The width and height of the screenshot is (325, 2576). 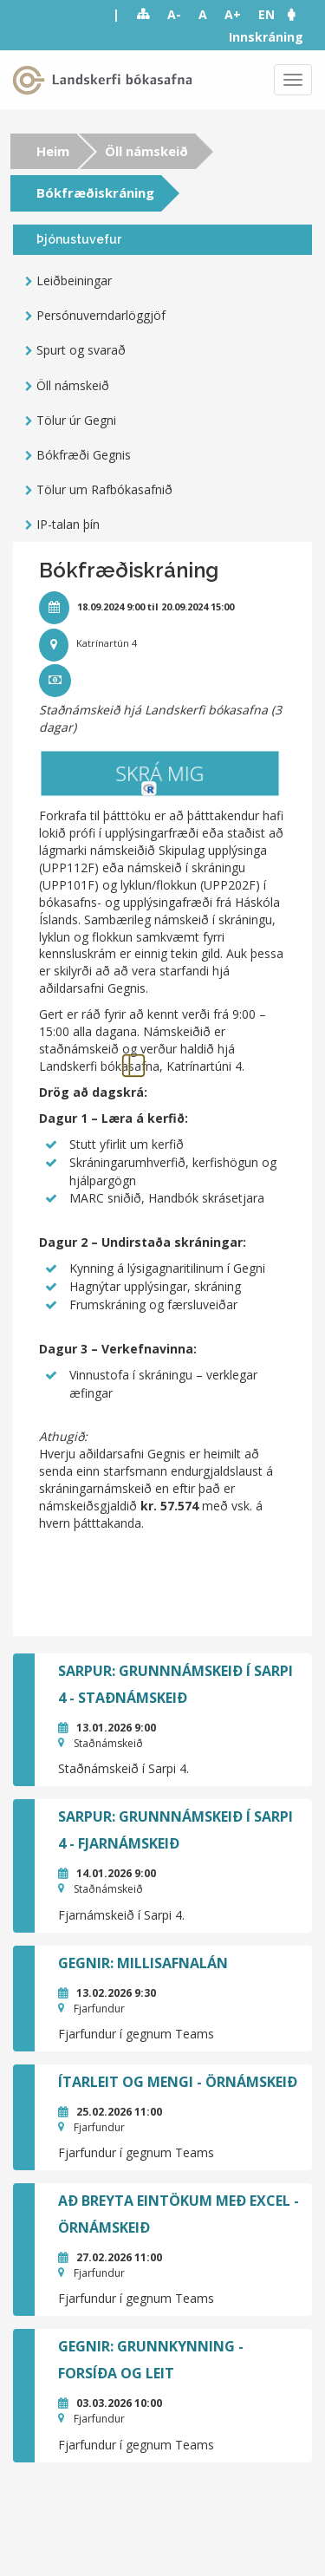 I want to click on open R statistical computing application, so click(x=148, y=788).